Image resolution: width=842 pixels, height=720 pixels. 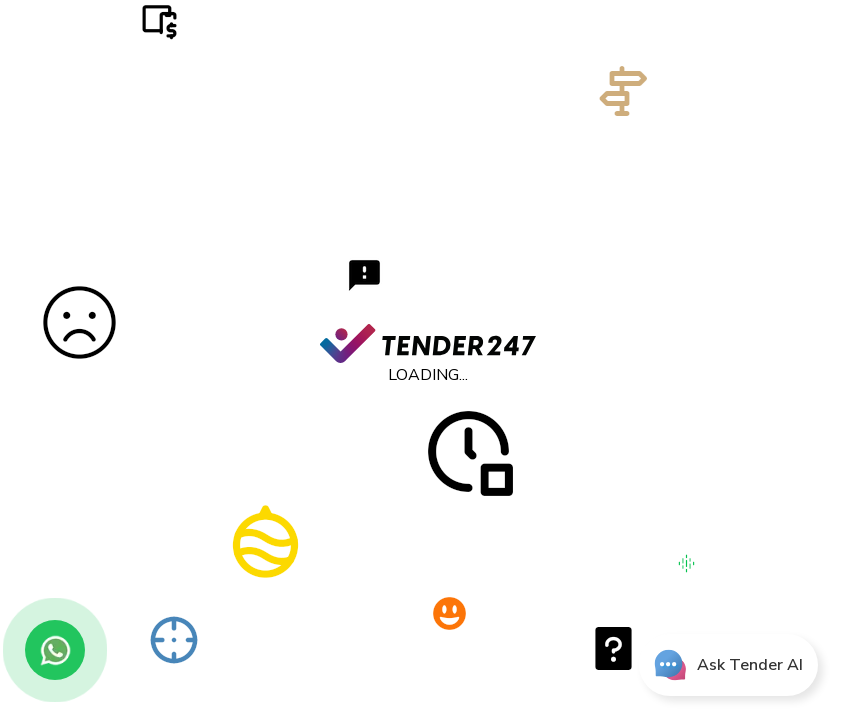 I want to click on react to a message with a happy emoji, so click(x=449, y=613).